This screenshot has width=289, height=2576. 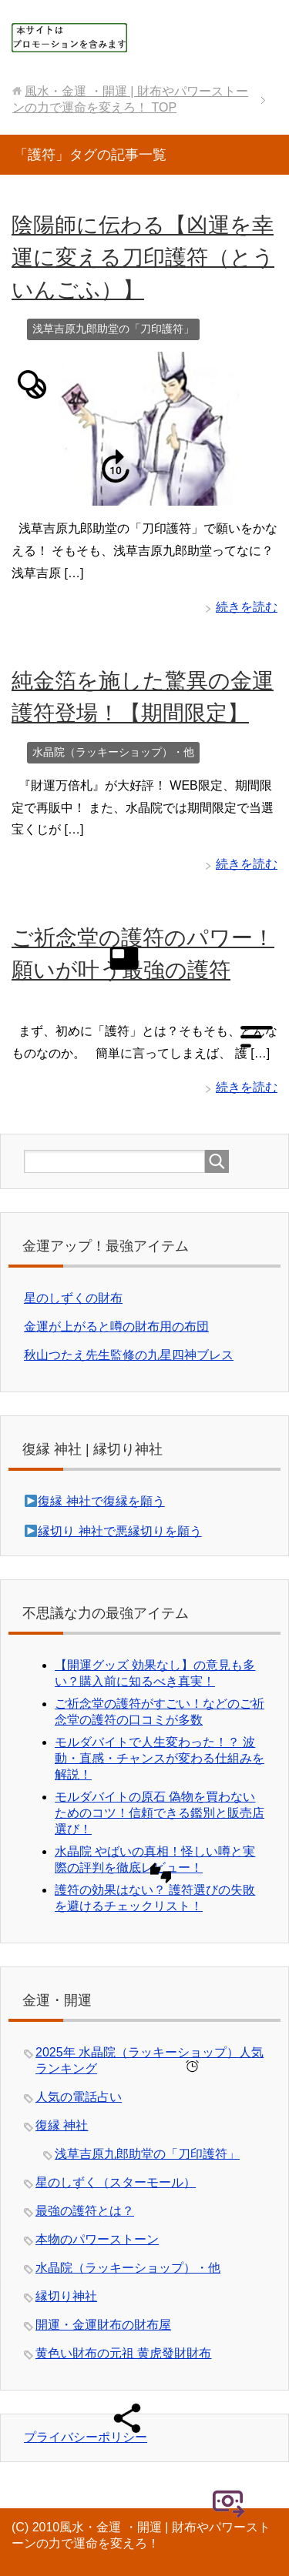 I want to click on sort items in a list, so click(x=257, y=1037).